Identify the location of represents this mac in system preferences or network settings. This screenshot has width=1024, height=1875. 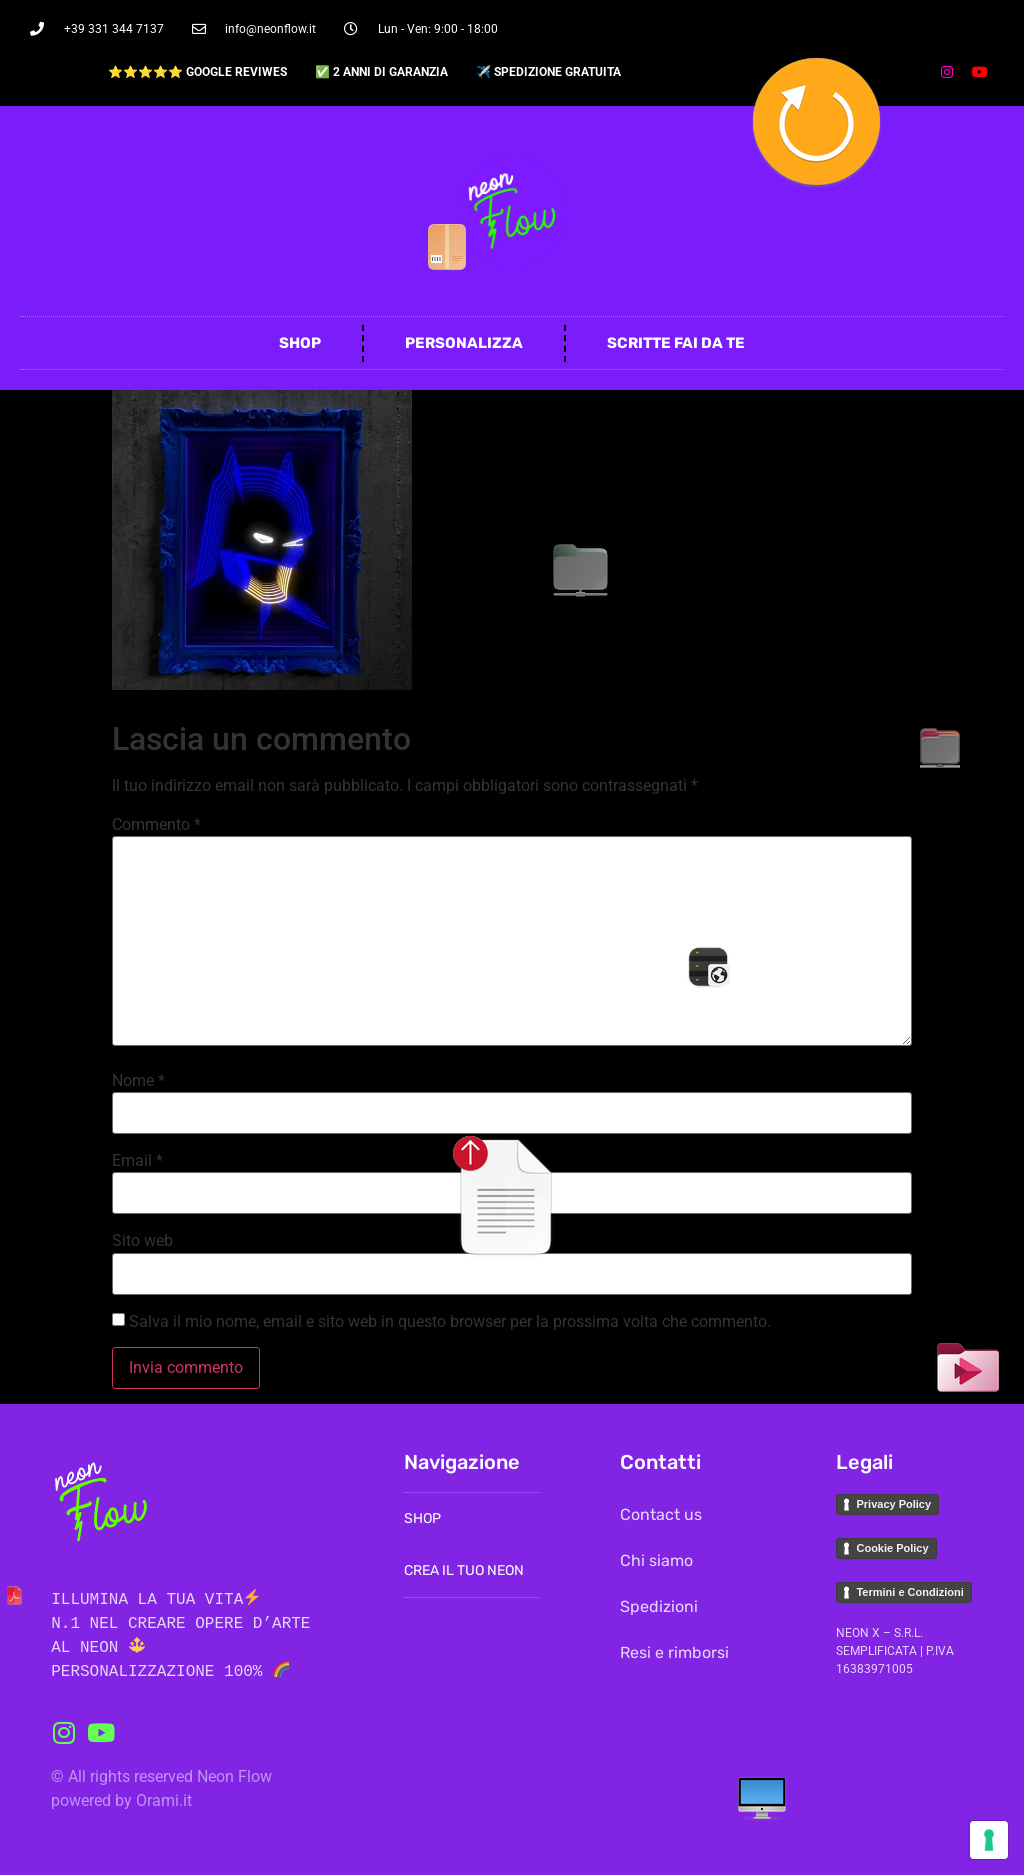
(762, 1792).